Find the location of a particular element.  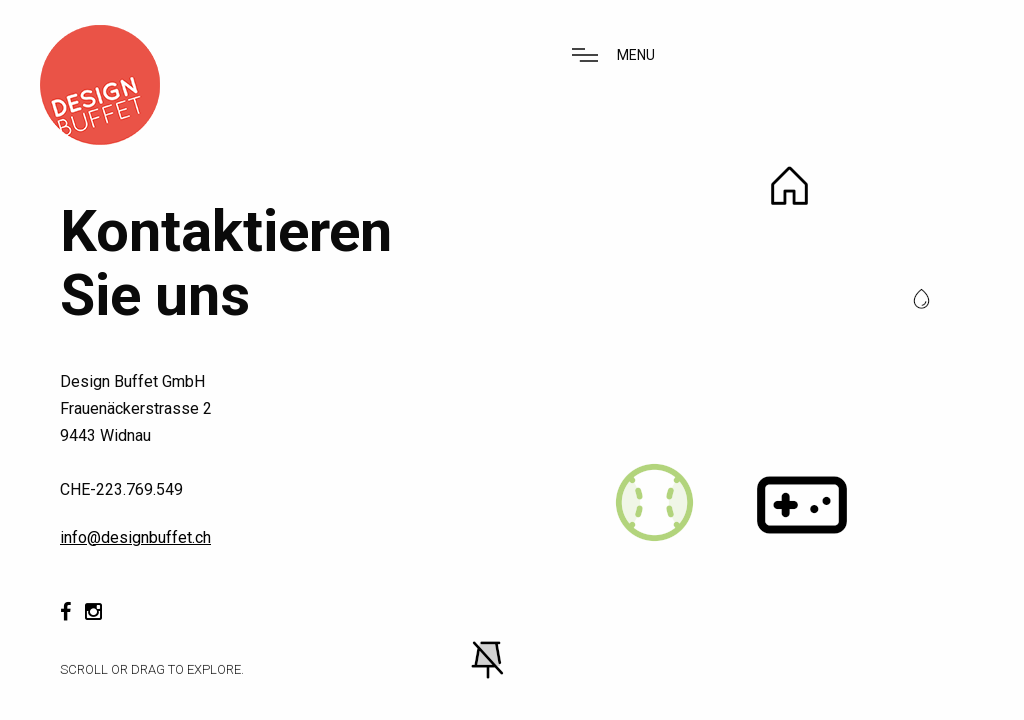

indicates water or liquid-related settings is located at coordinates (921, 299).